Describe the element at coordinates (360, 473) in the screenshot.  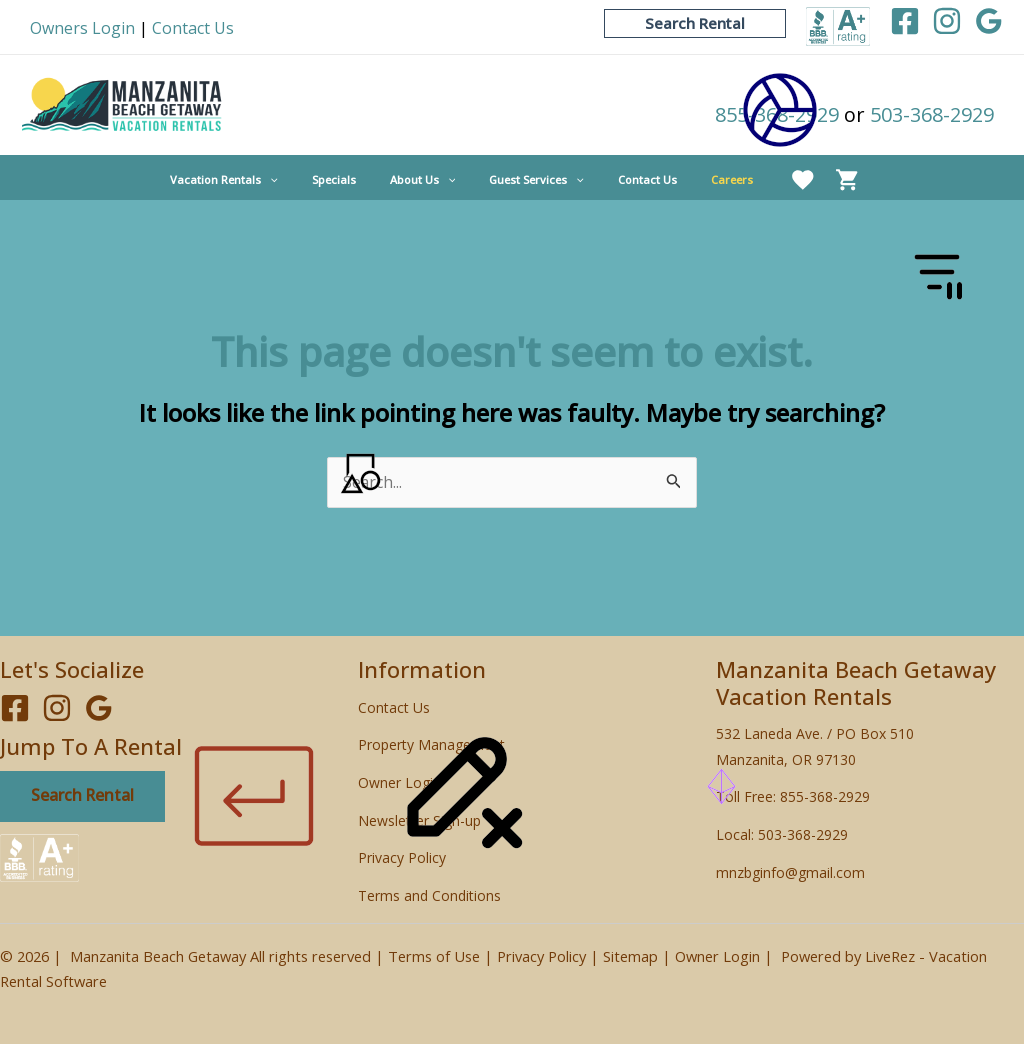
I see `view miscellaneous symbols or special characters` at that location.